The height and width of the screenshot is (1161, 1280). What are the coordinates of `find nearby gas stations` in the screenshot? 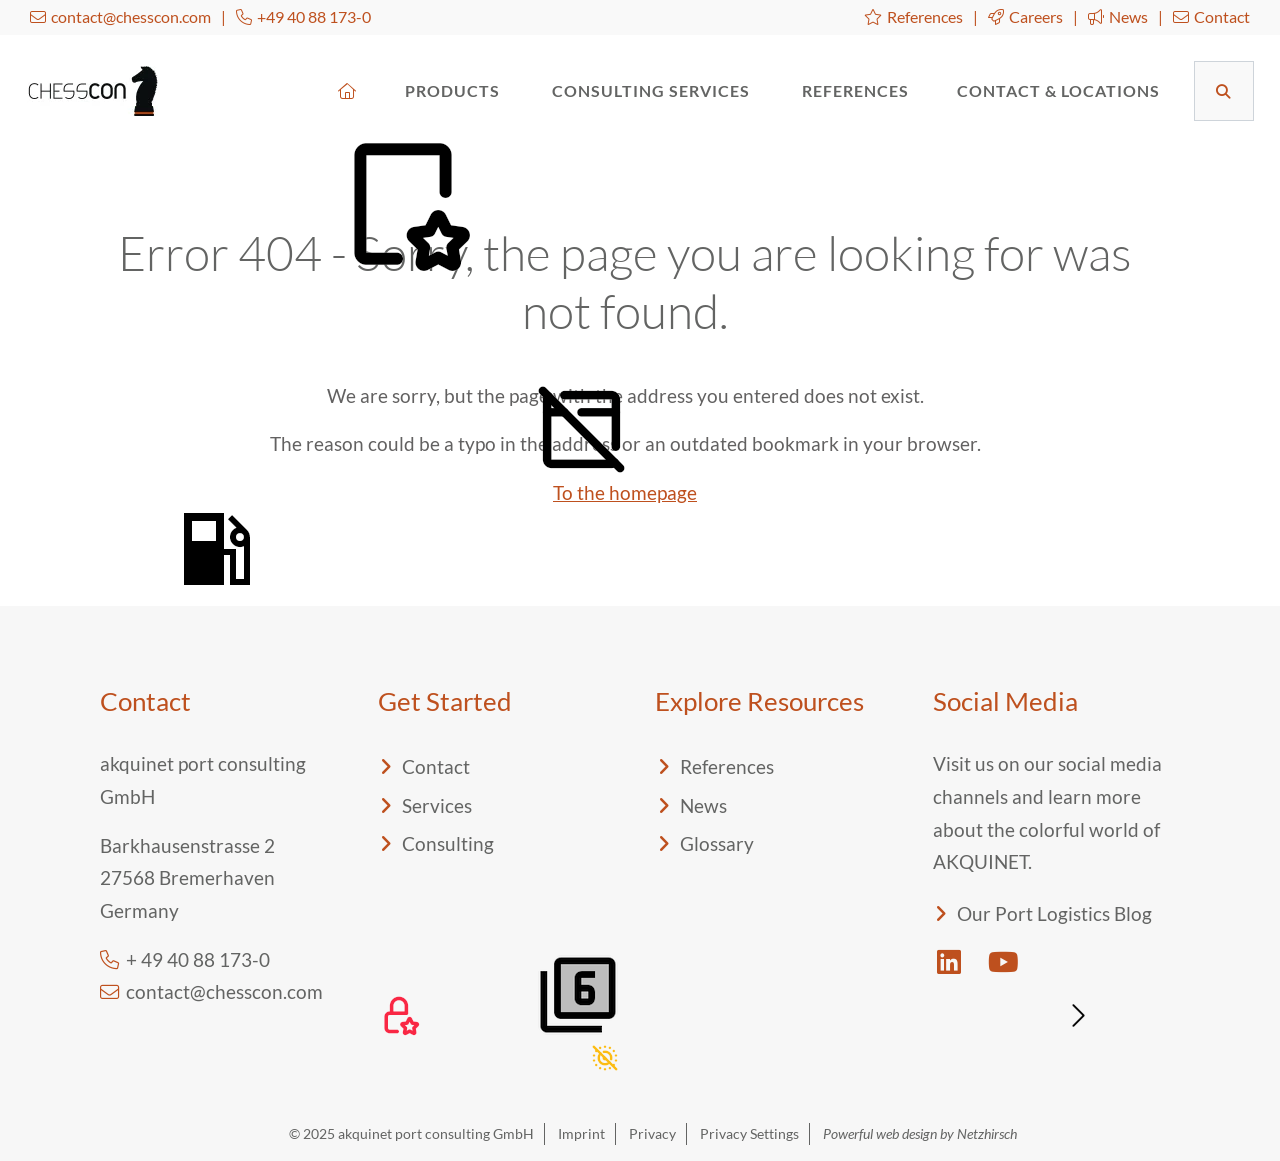 It's located at (216, 549).